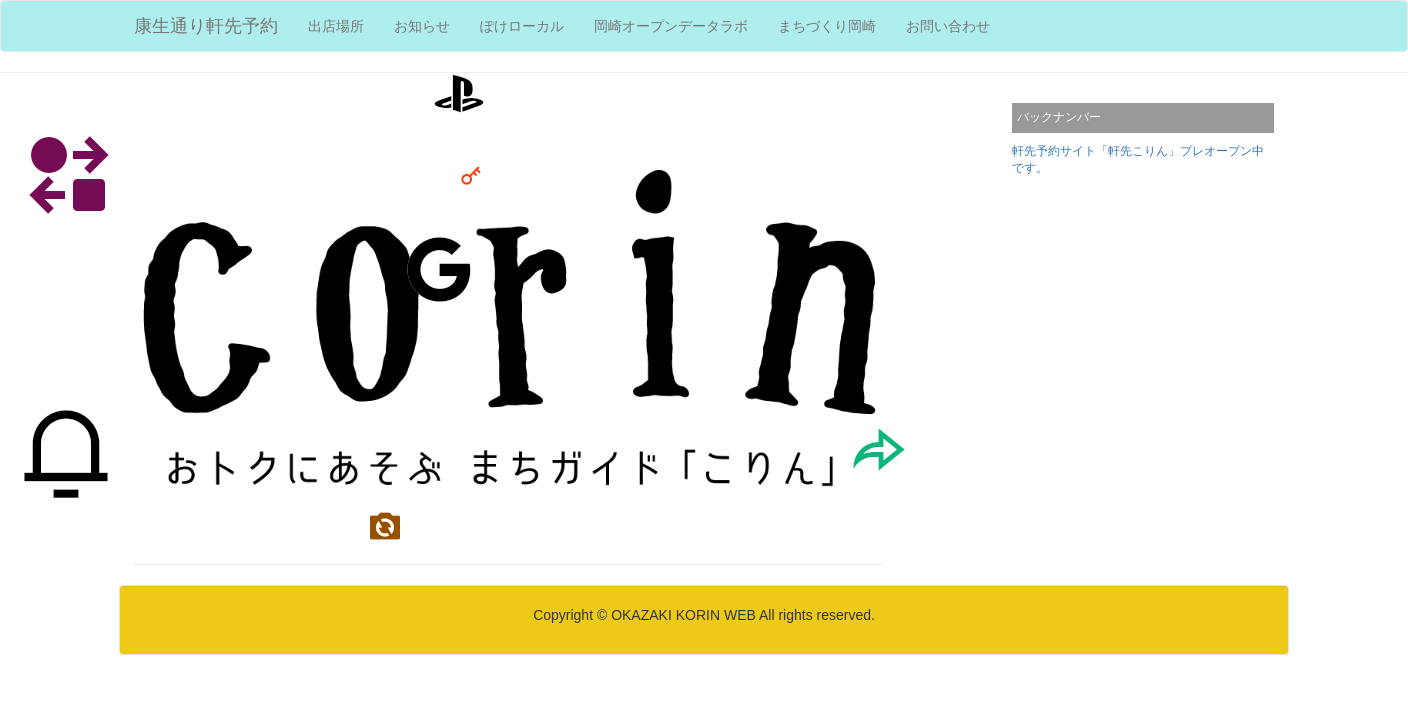  Describe the element at coordinates (439, 269) in the screenshot. I see `sign in with Google` at that location.